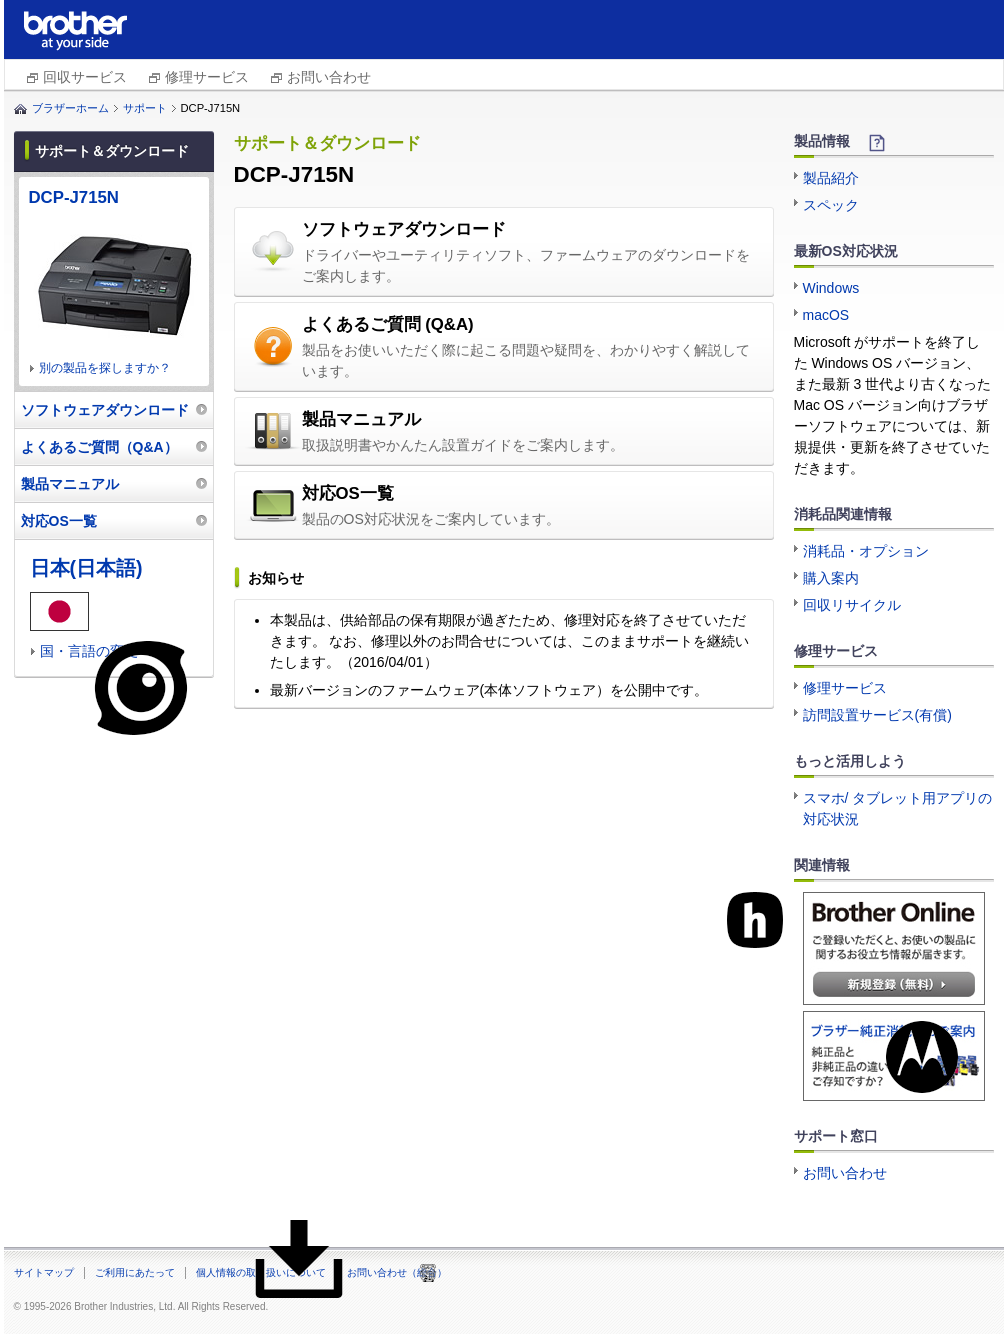  I want to click on Hack Club logo, so click(755, 920).